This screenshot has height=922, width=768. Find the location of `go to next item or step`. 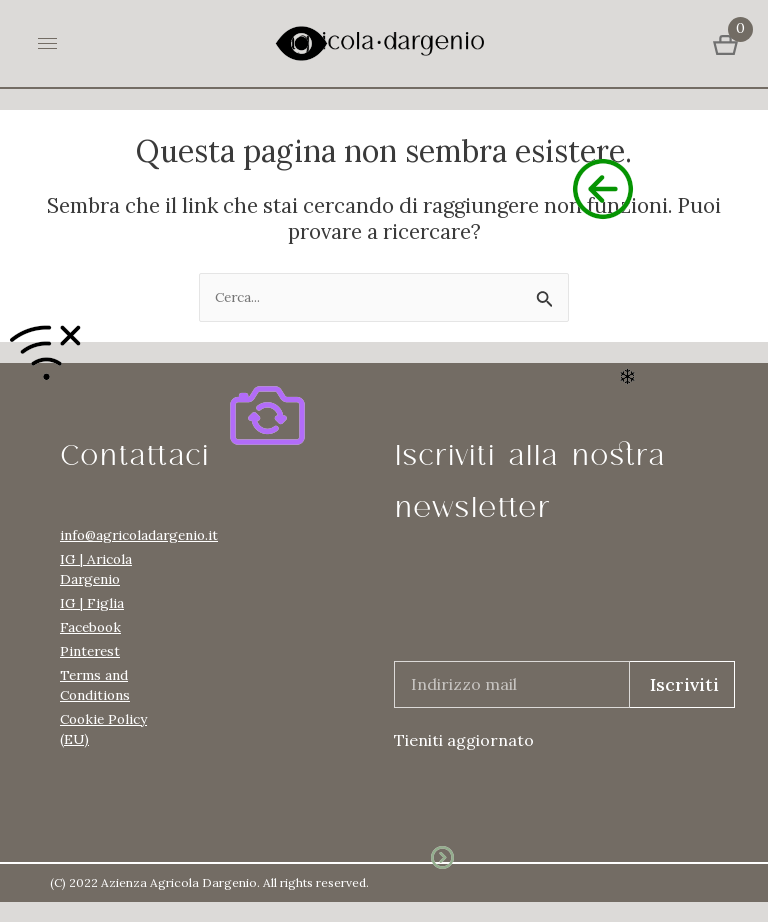

go to next item or step is located at coordinates (442, 857).